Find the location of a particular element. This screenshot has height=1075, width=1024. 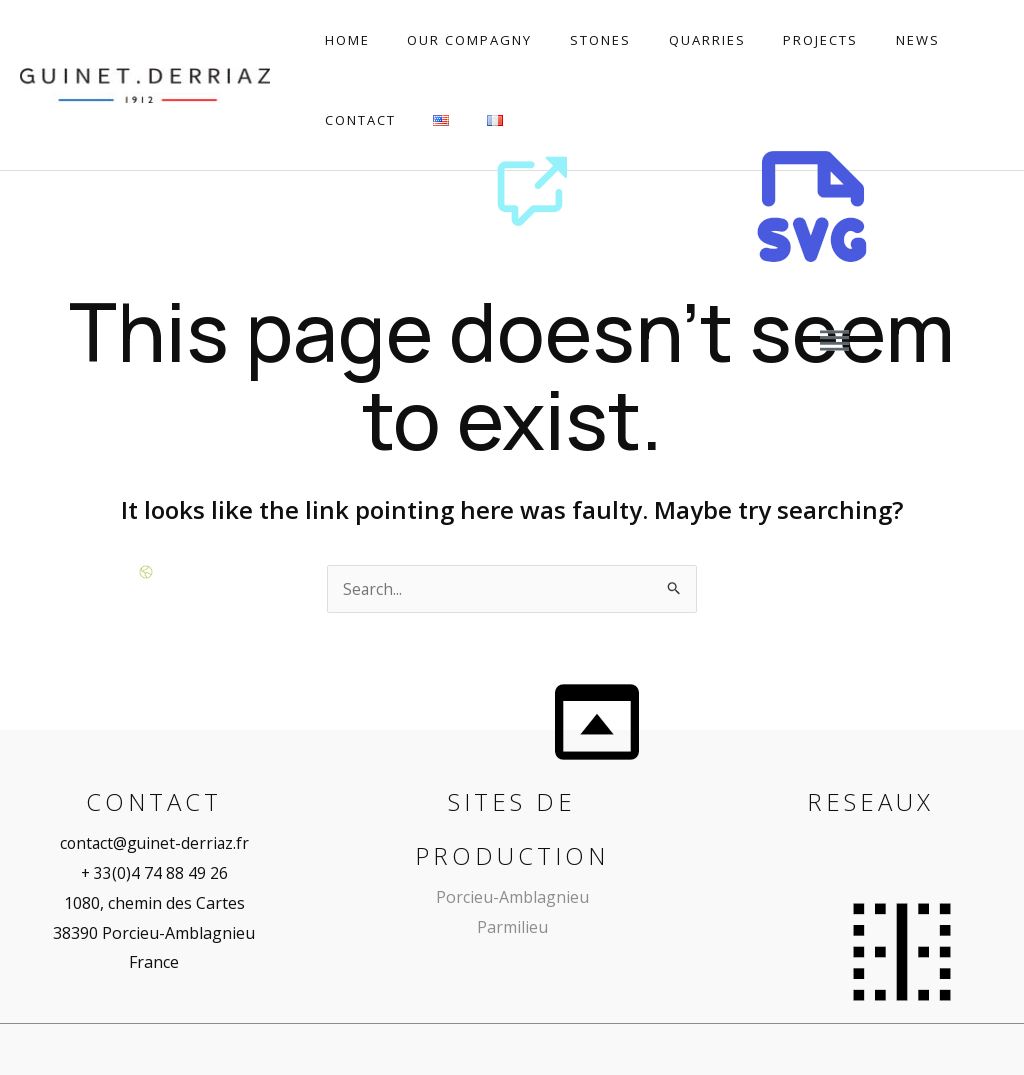

switch to western hemisphere region is located at coordinates (146, 572).